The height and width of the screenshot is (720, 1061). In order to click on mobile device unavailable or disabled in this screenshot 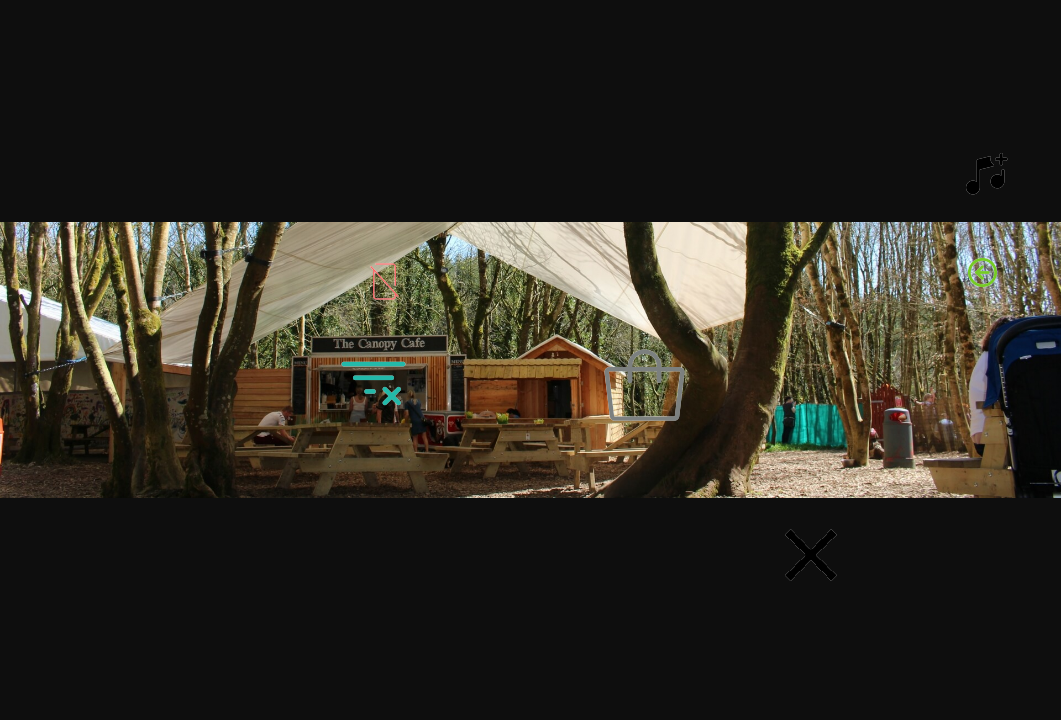, I will do `click(384, 281)`.